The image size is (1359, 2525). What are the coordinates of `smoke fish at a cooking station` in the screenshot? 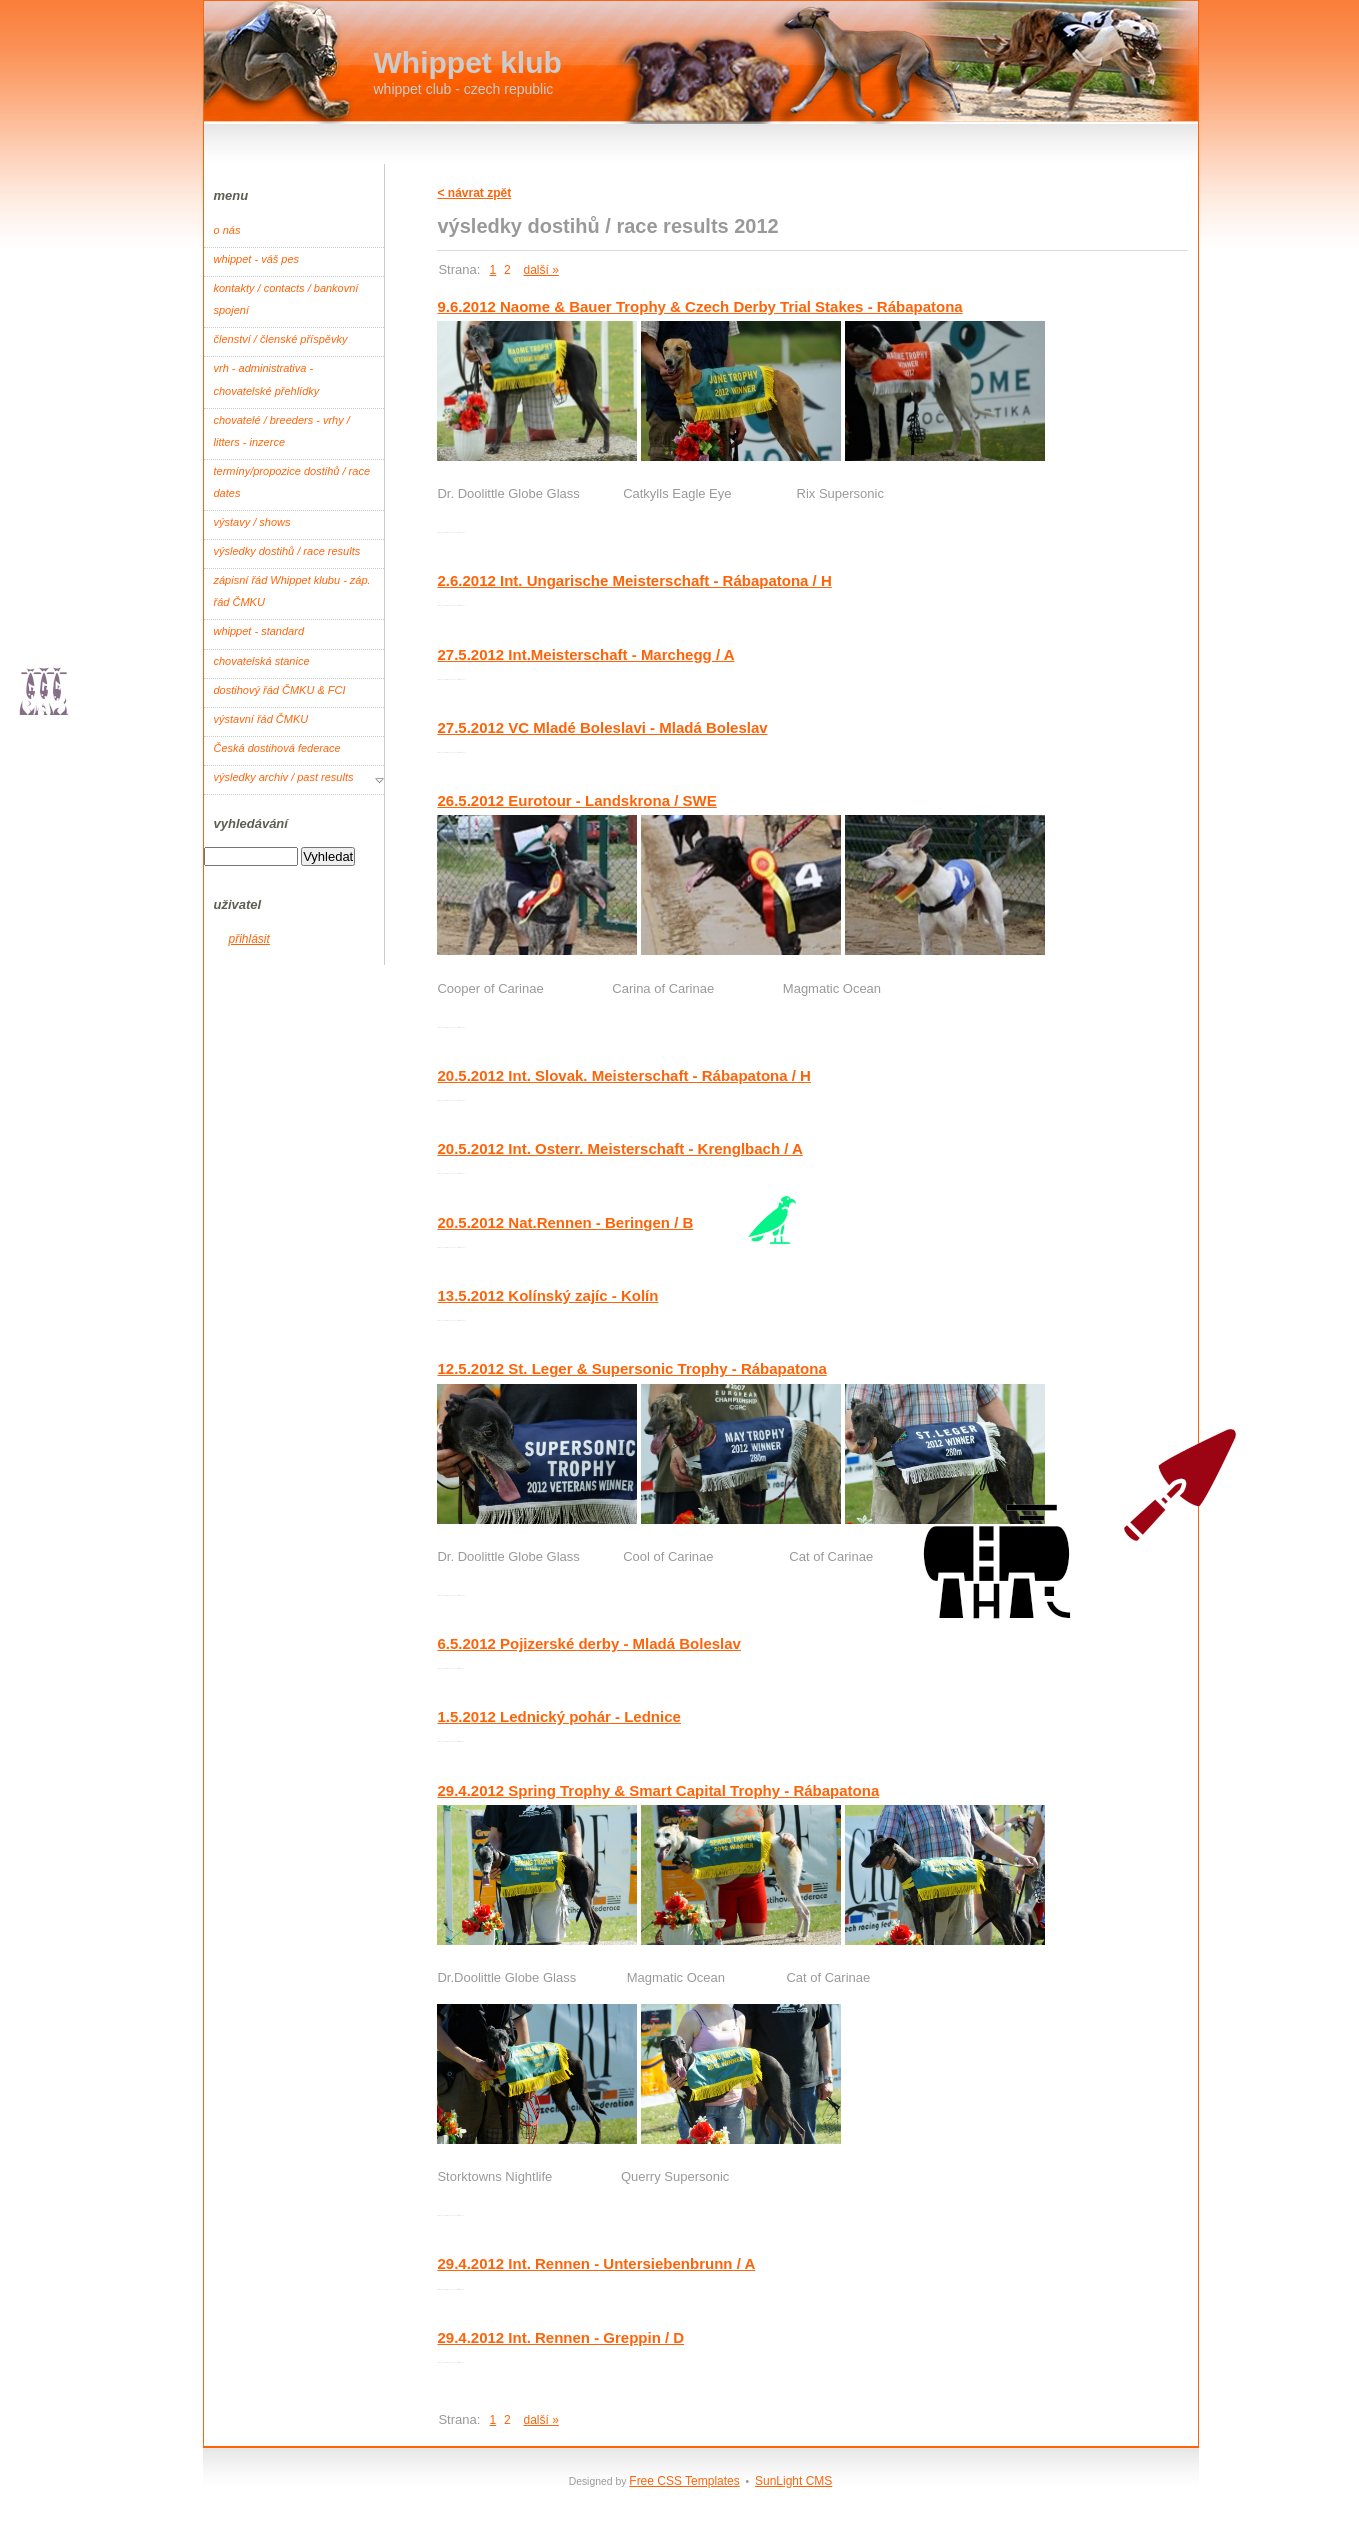 It's located at (44, 691).